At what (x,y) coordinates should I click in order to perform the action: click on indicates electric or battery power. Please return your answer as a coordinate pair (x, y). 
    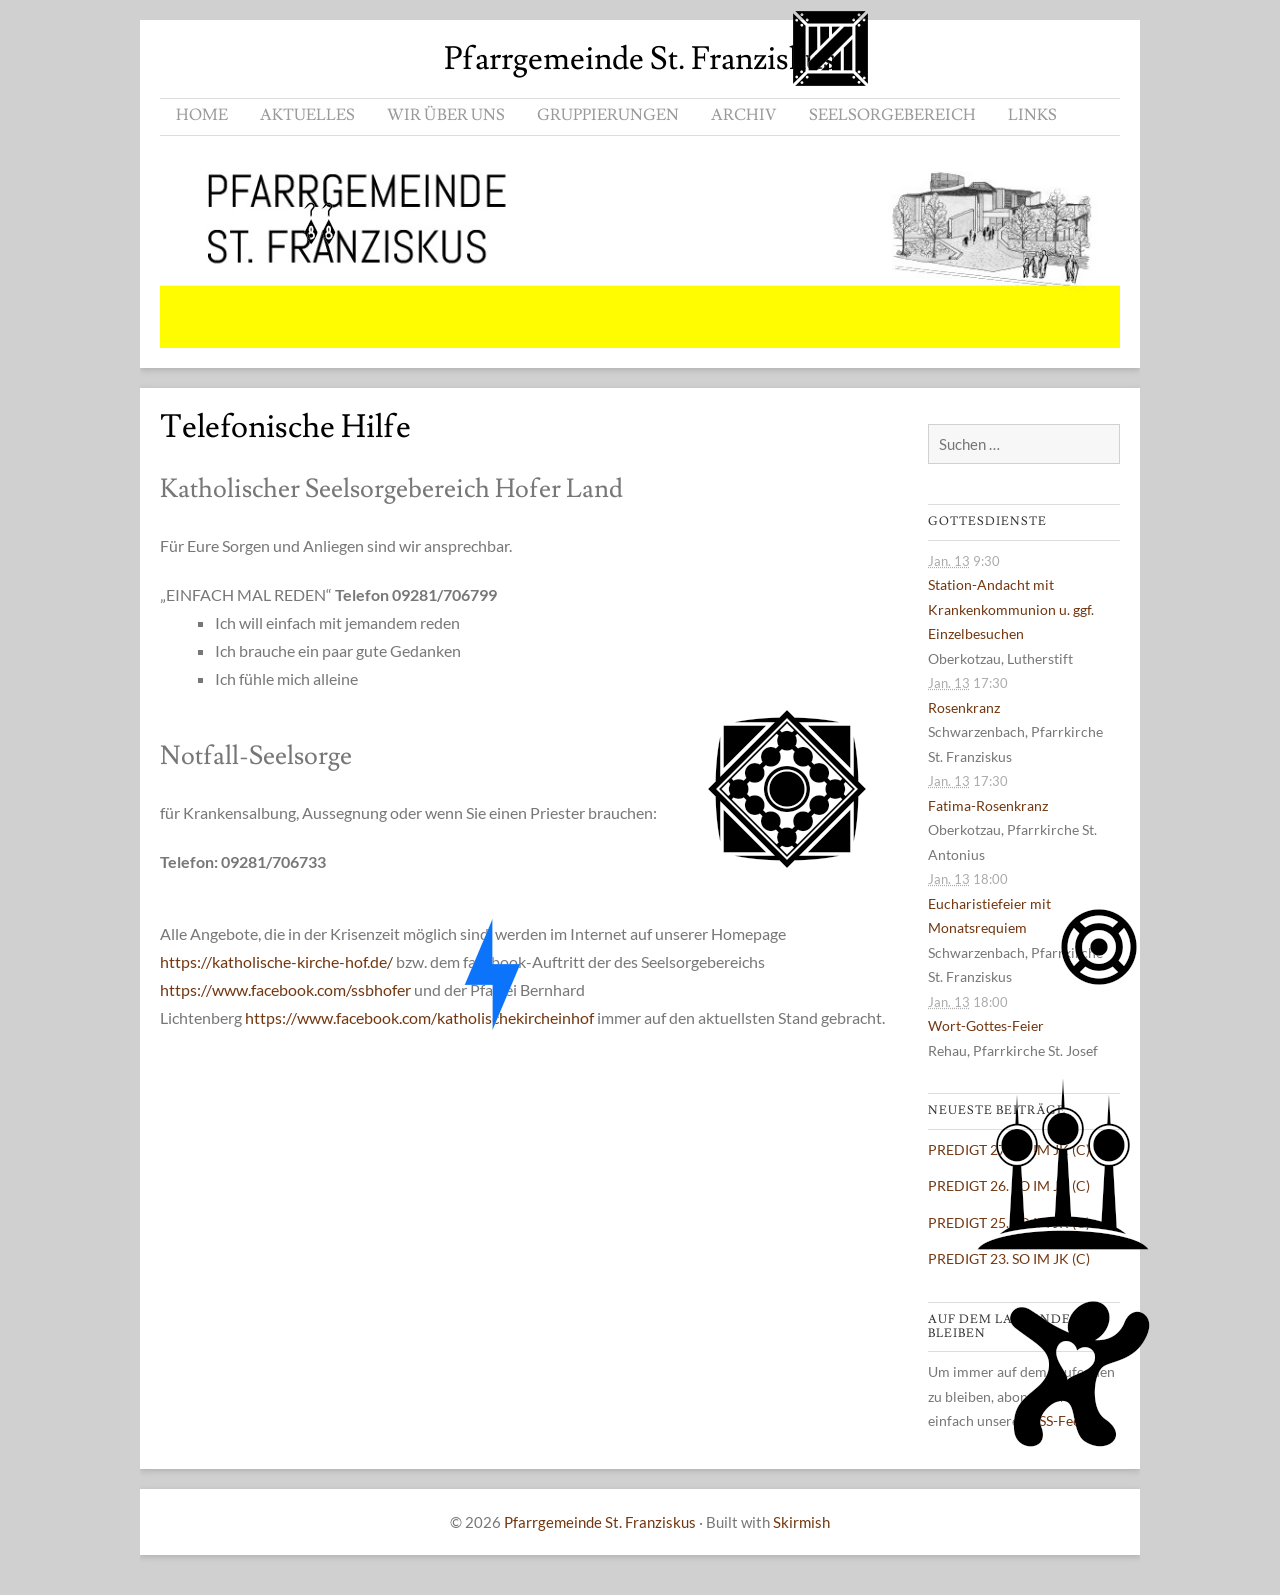
    Looking at the image, I should click on (492, 974).